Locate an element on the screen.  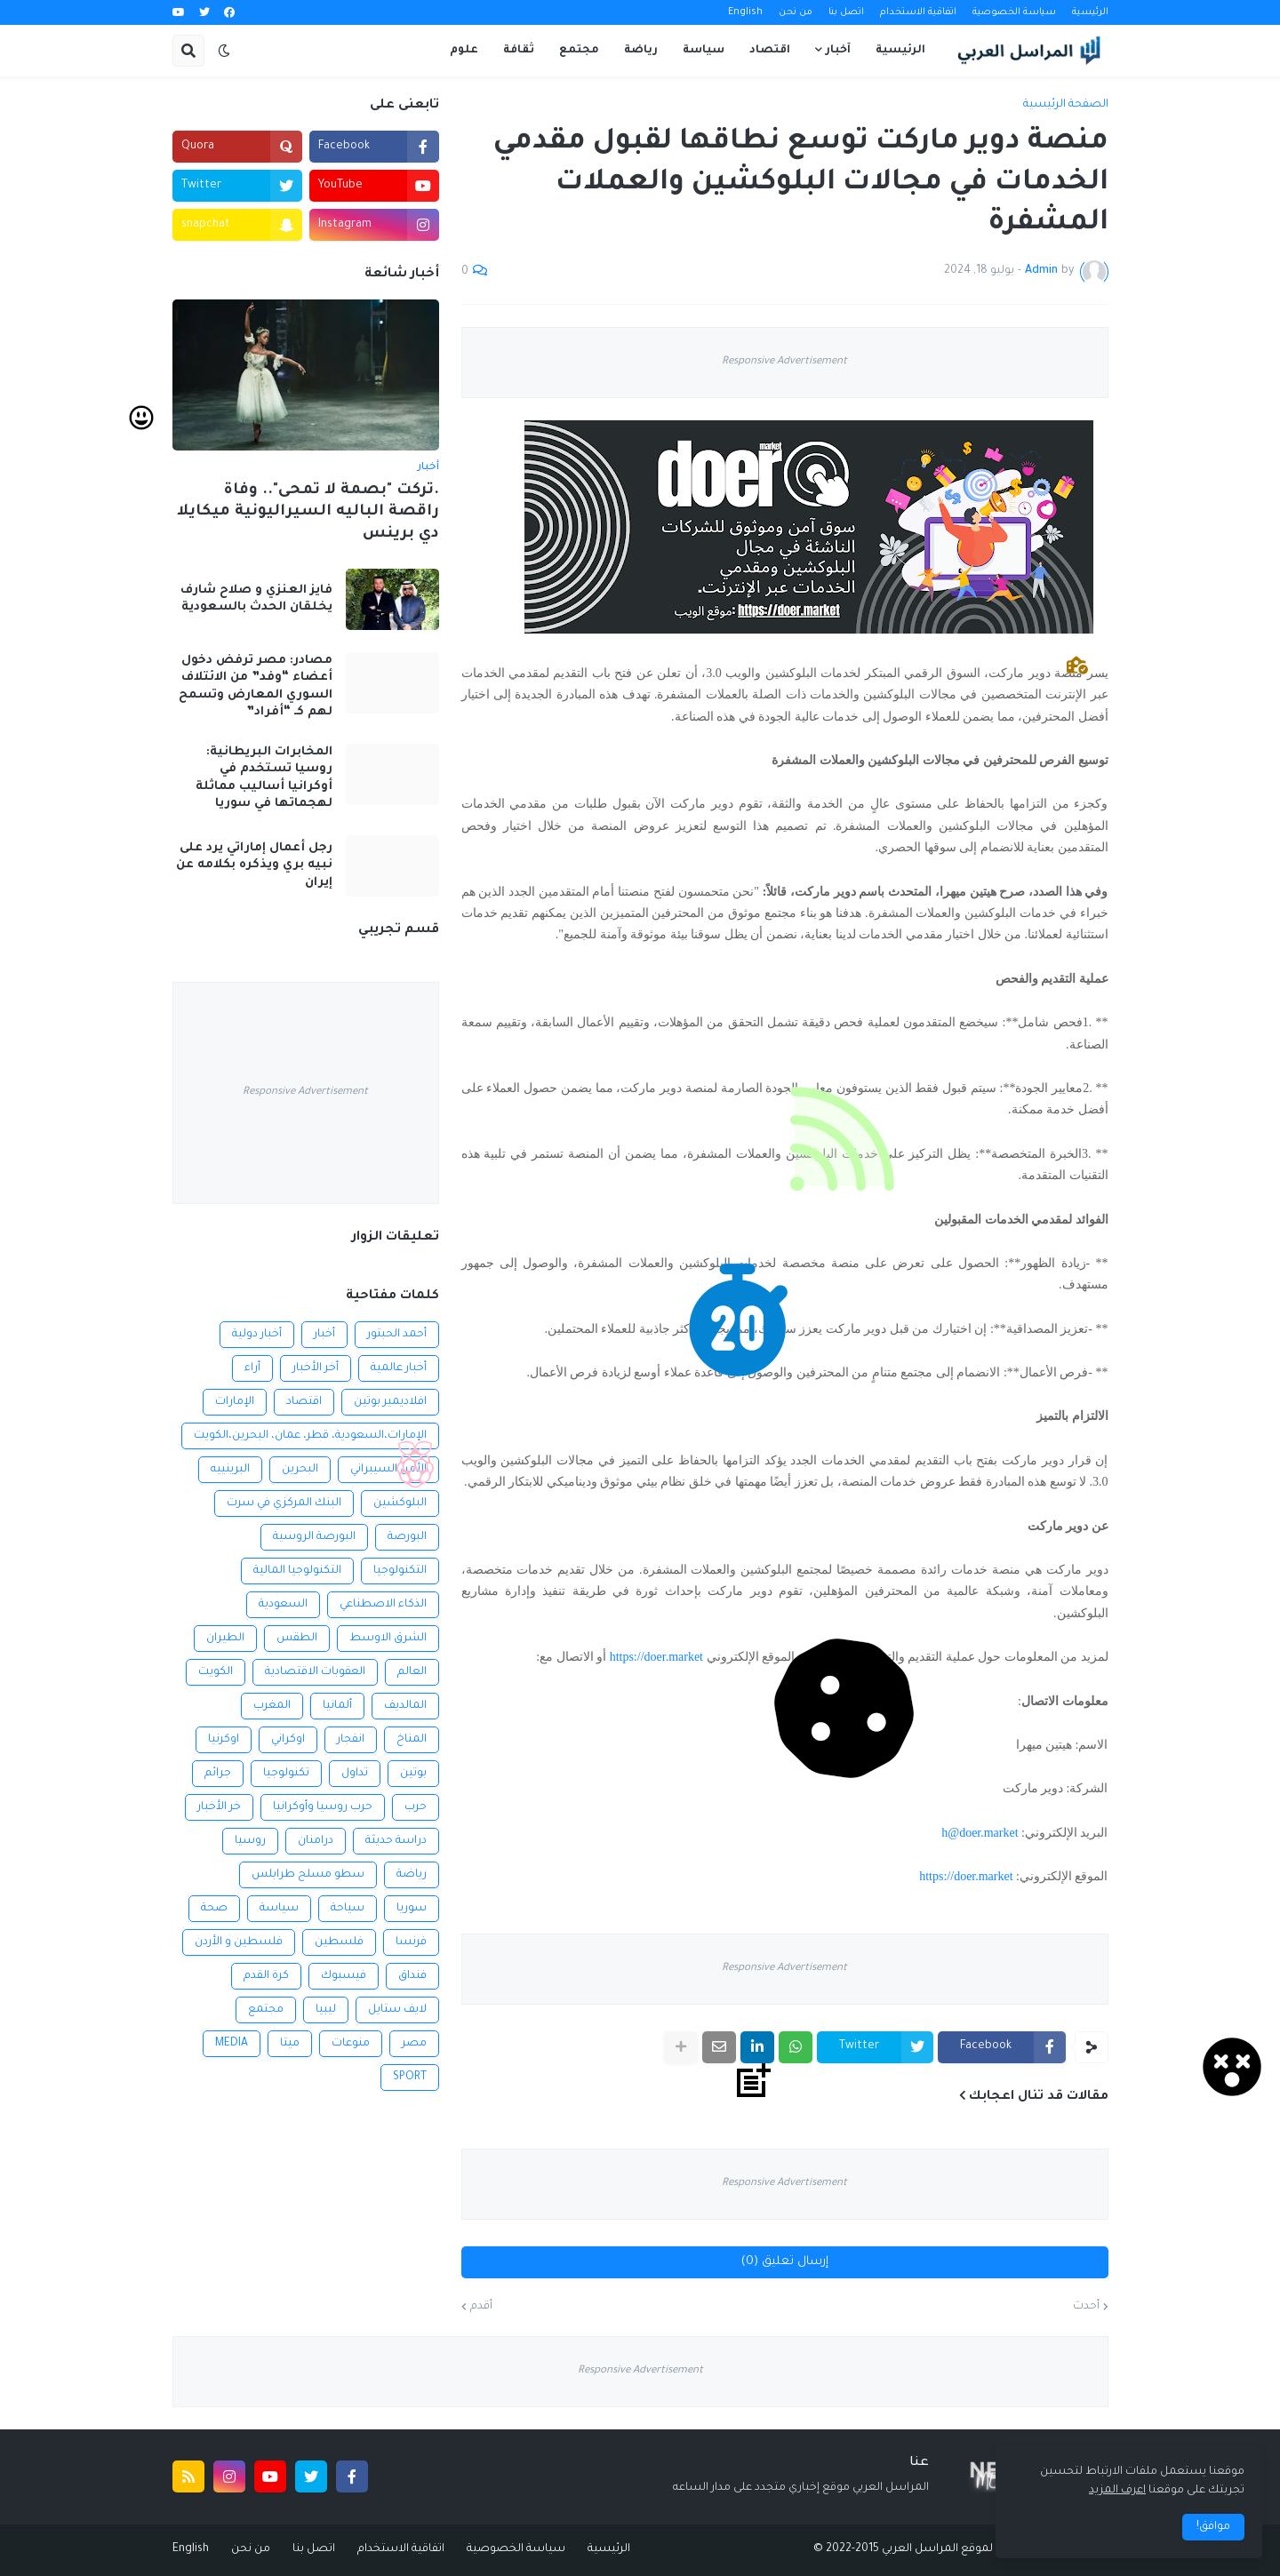
manage cookie preferences is located at coordinates (844, 1708).